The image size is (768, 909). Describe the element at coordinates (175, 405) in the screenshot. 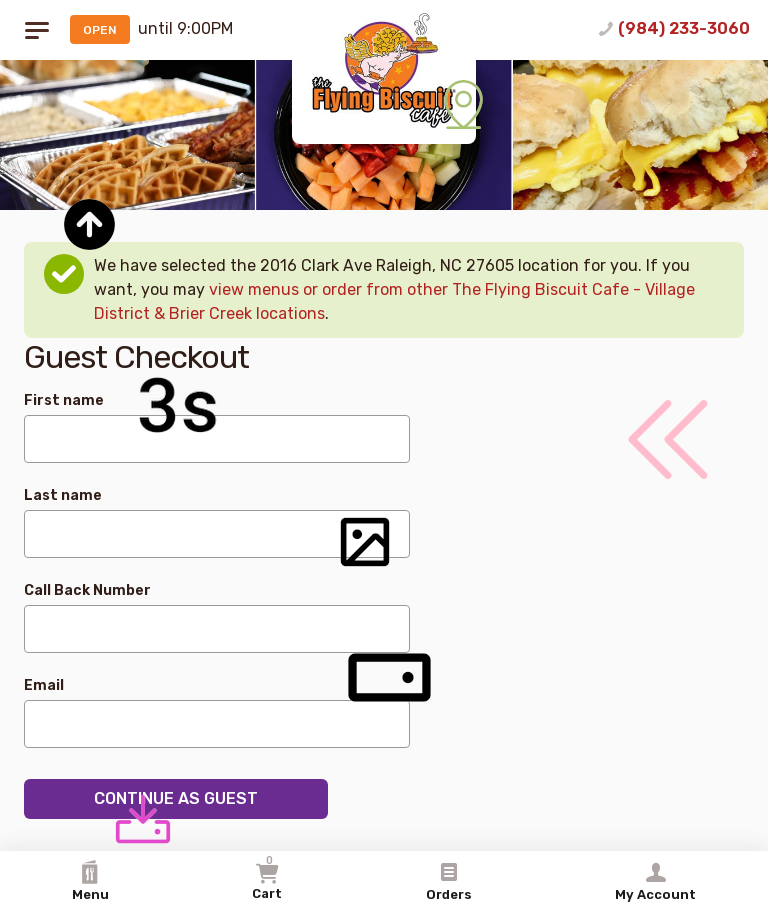

I see `set a 3-second timer` at that location.